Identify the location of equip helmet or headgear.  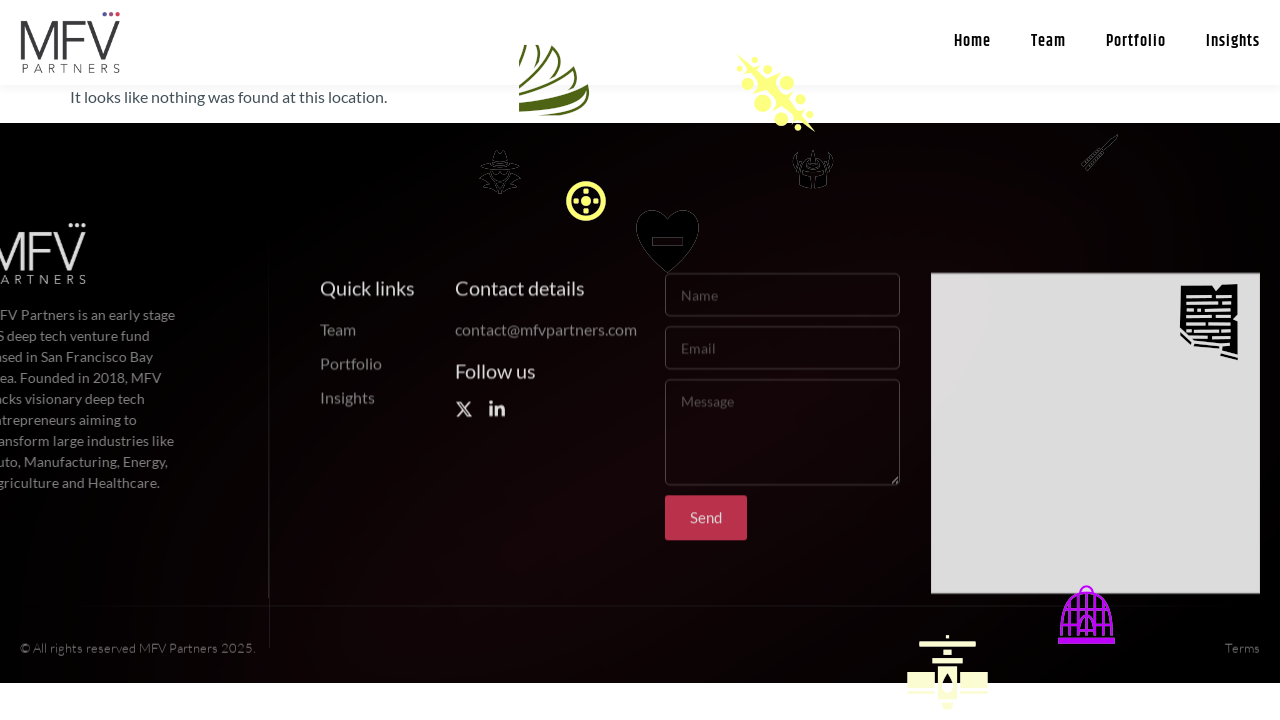
(813, 169).